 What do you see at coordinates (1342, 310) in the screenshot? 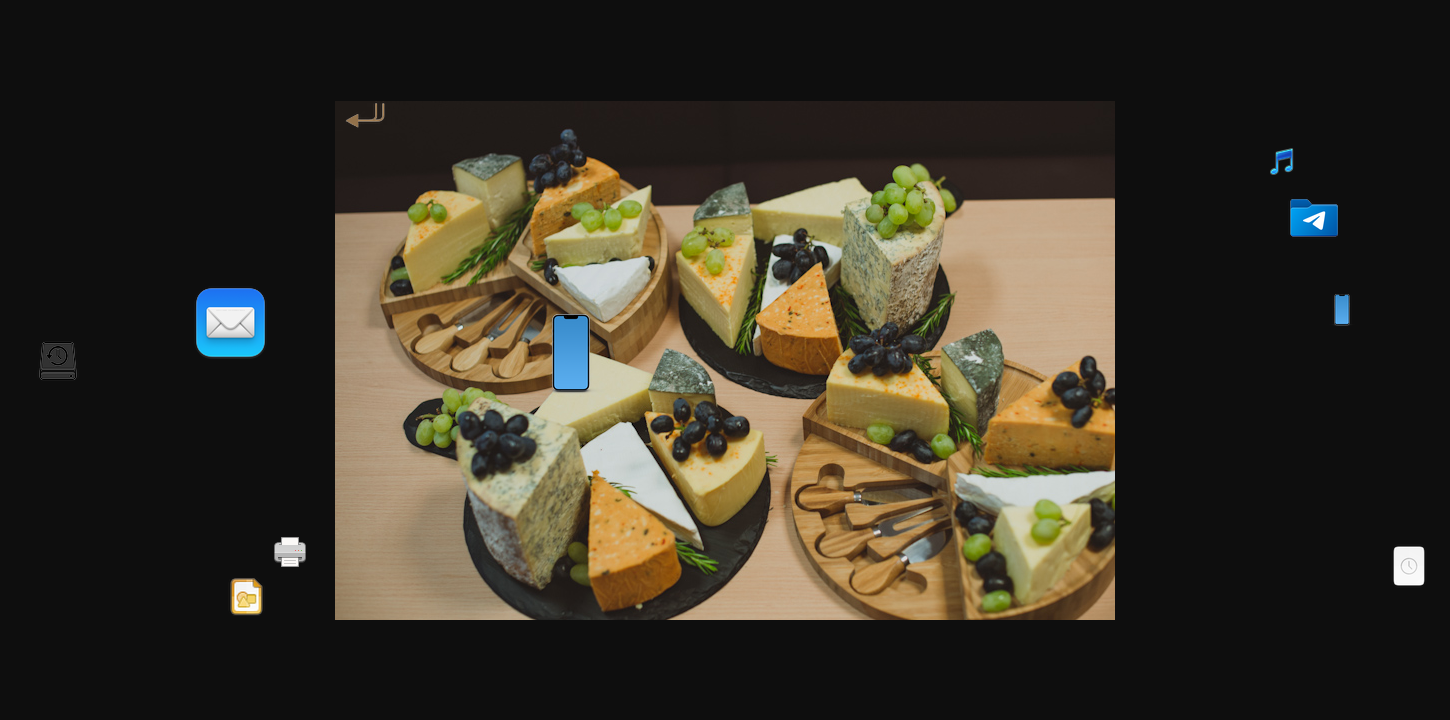
I see `iPhone 16e device icon` at bounding box center [1342, 310].